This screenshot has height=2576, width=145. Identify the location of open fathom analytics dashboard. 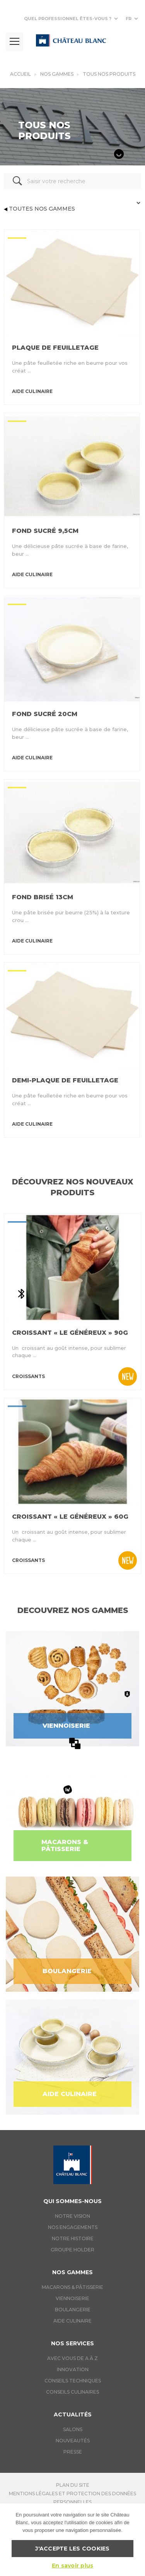
(68, 1790).